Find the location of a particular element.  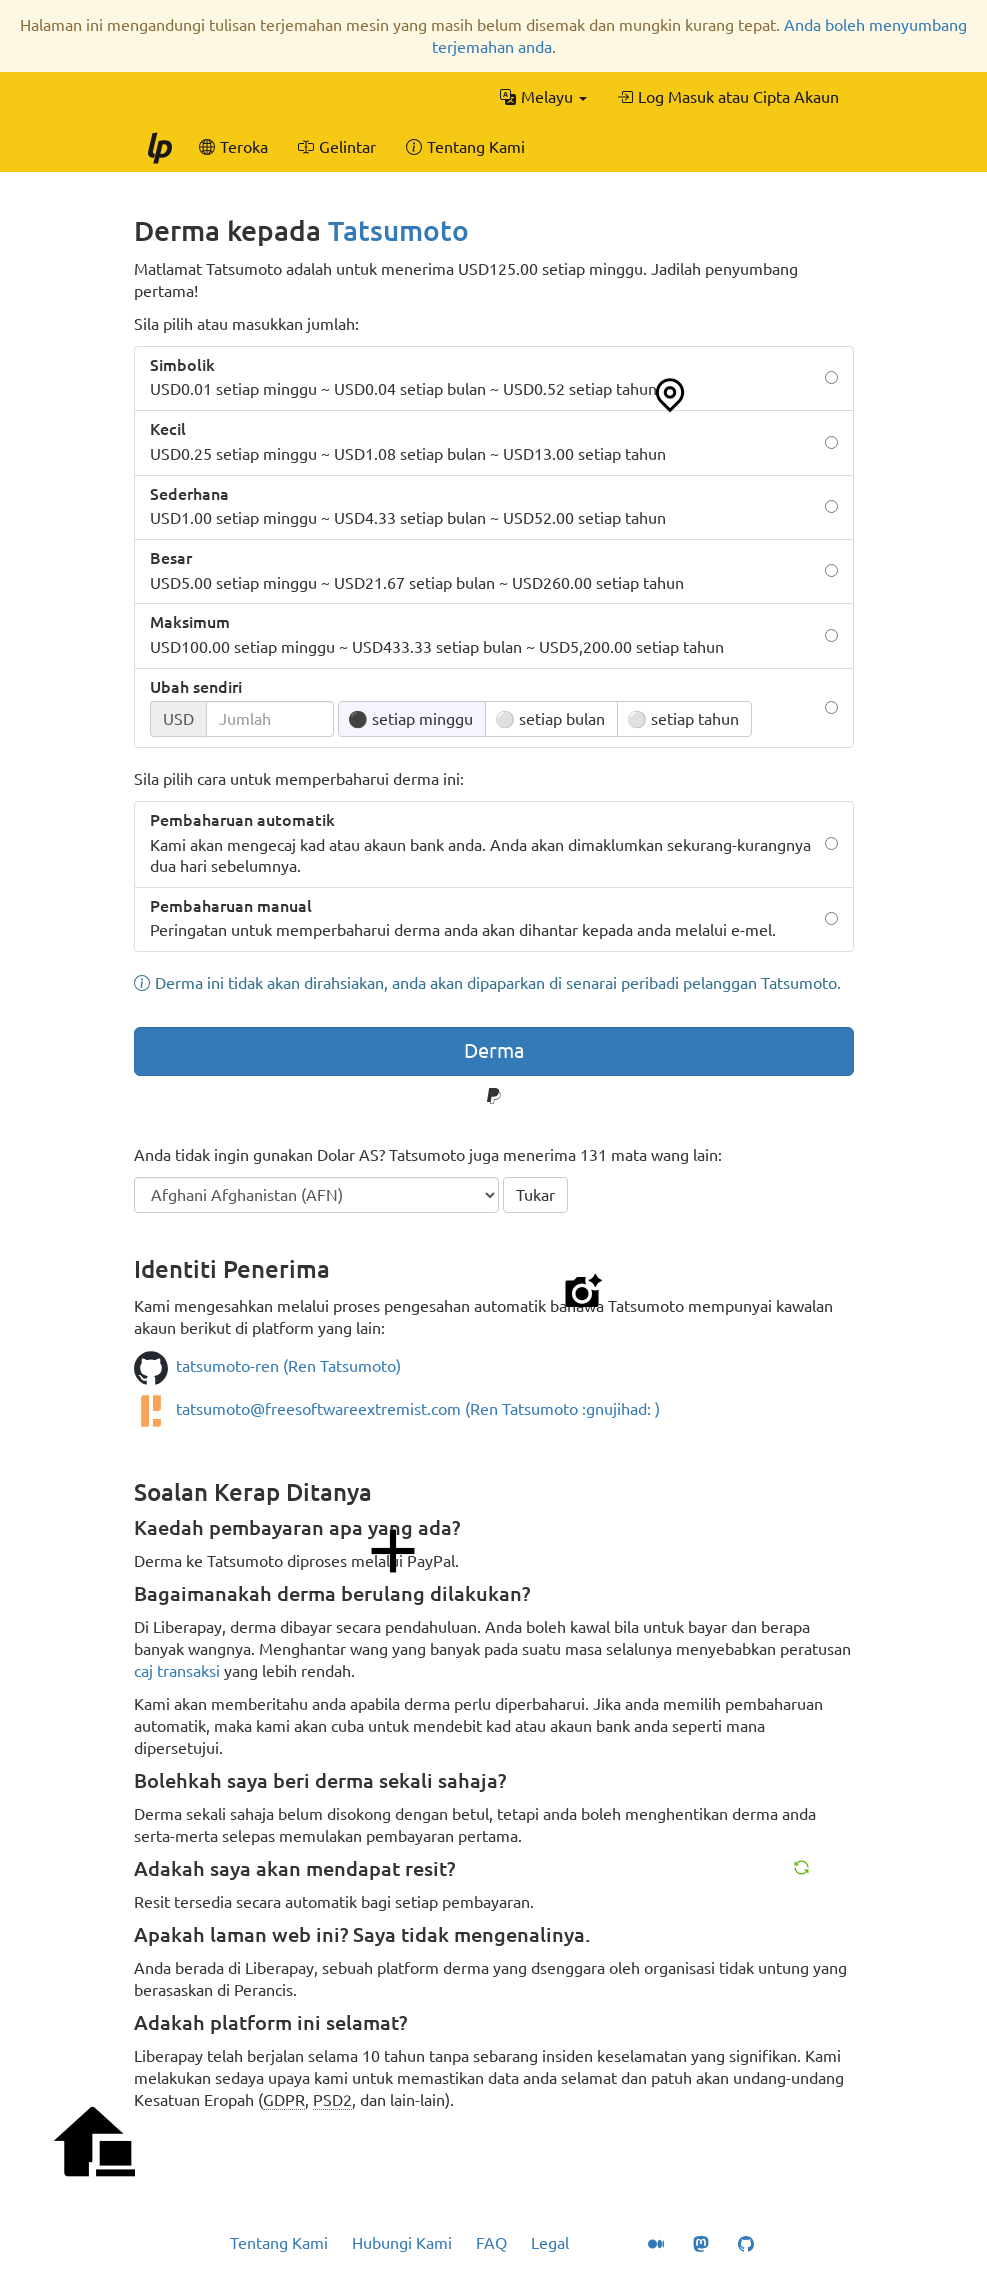

undo or revert to previous state is located at coordinates (801, 1867).